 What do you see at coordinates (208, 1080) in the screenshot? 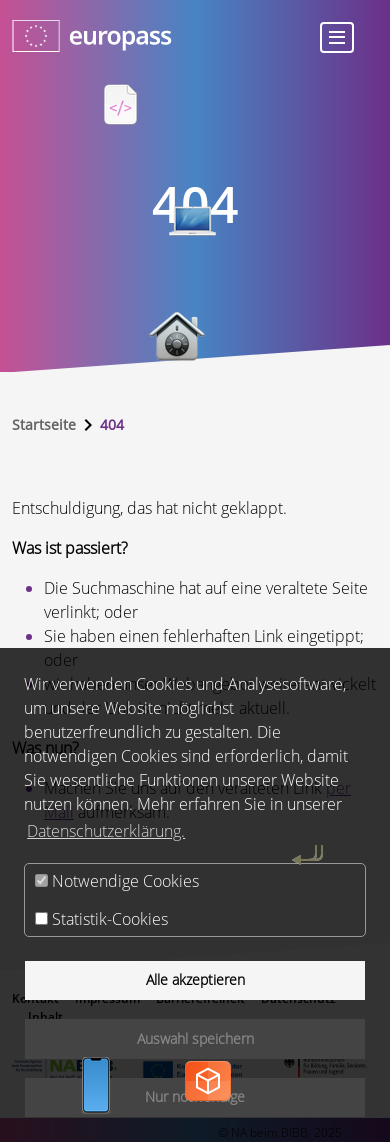
I see `open a 3D model file in STL format` at bounding box center [208, 1080].